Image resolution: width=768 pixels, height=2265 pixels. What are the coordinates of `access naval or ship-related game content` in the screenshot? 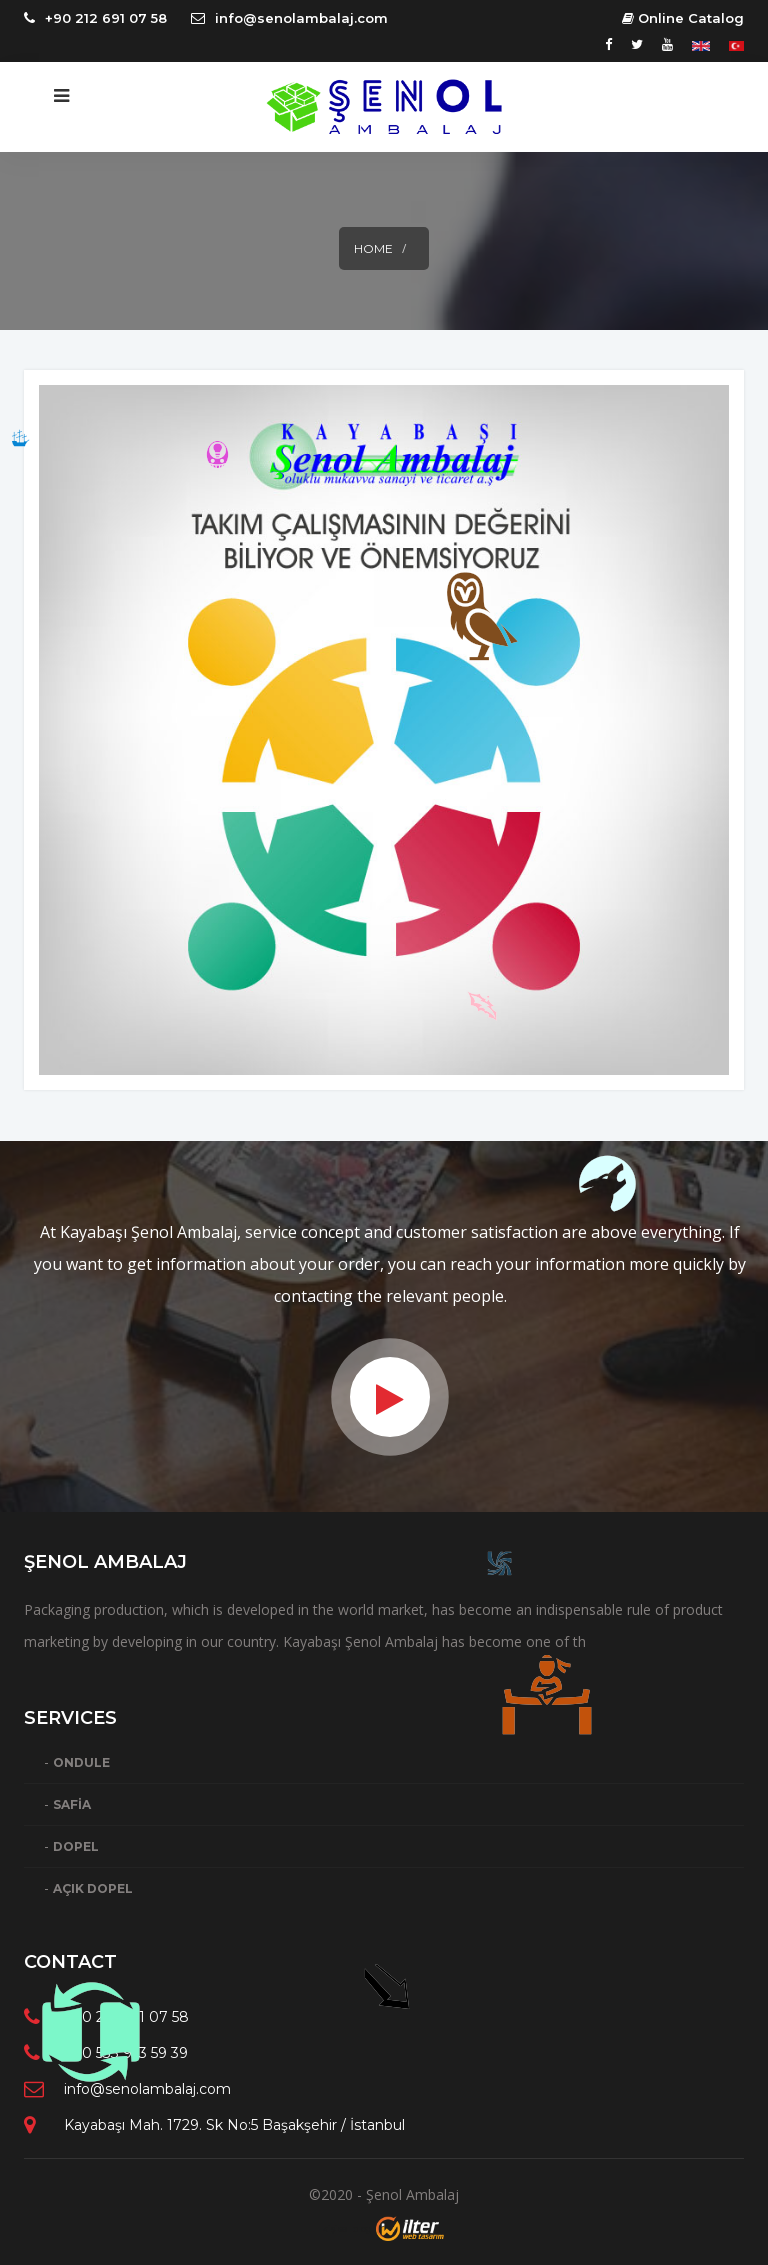 It's located at (20, 438).